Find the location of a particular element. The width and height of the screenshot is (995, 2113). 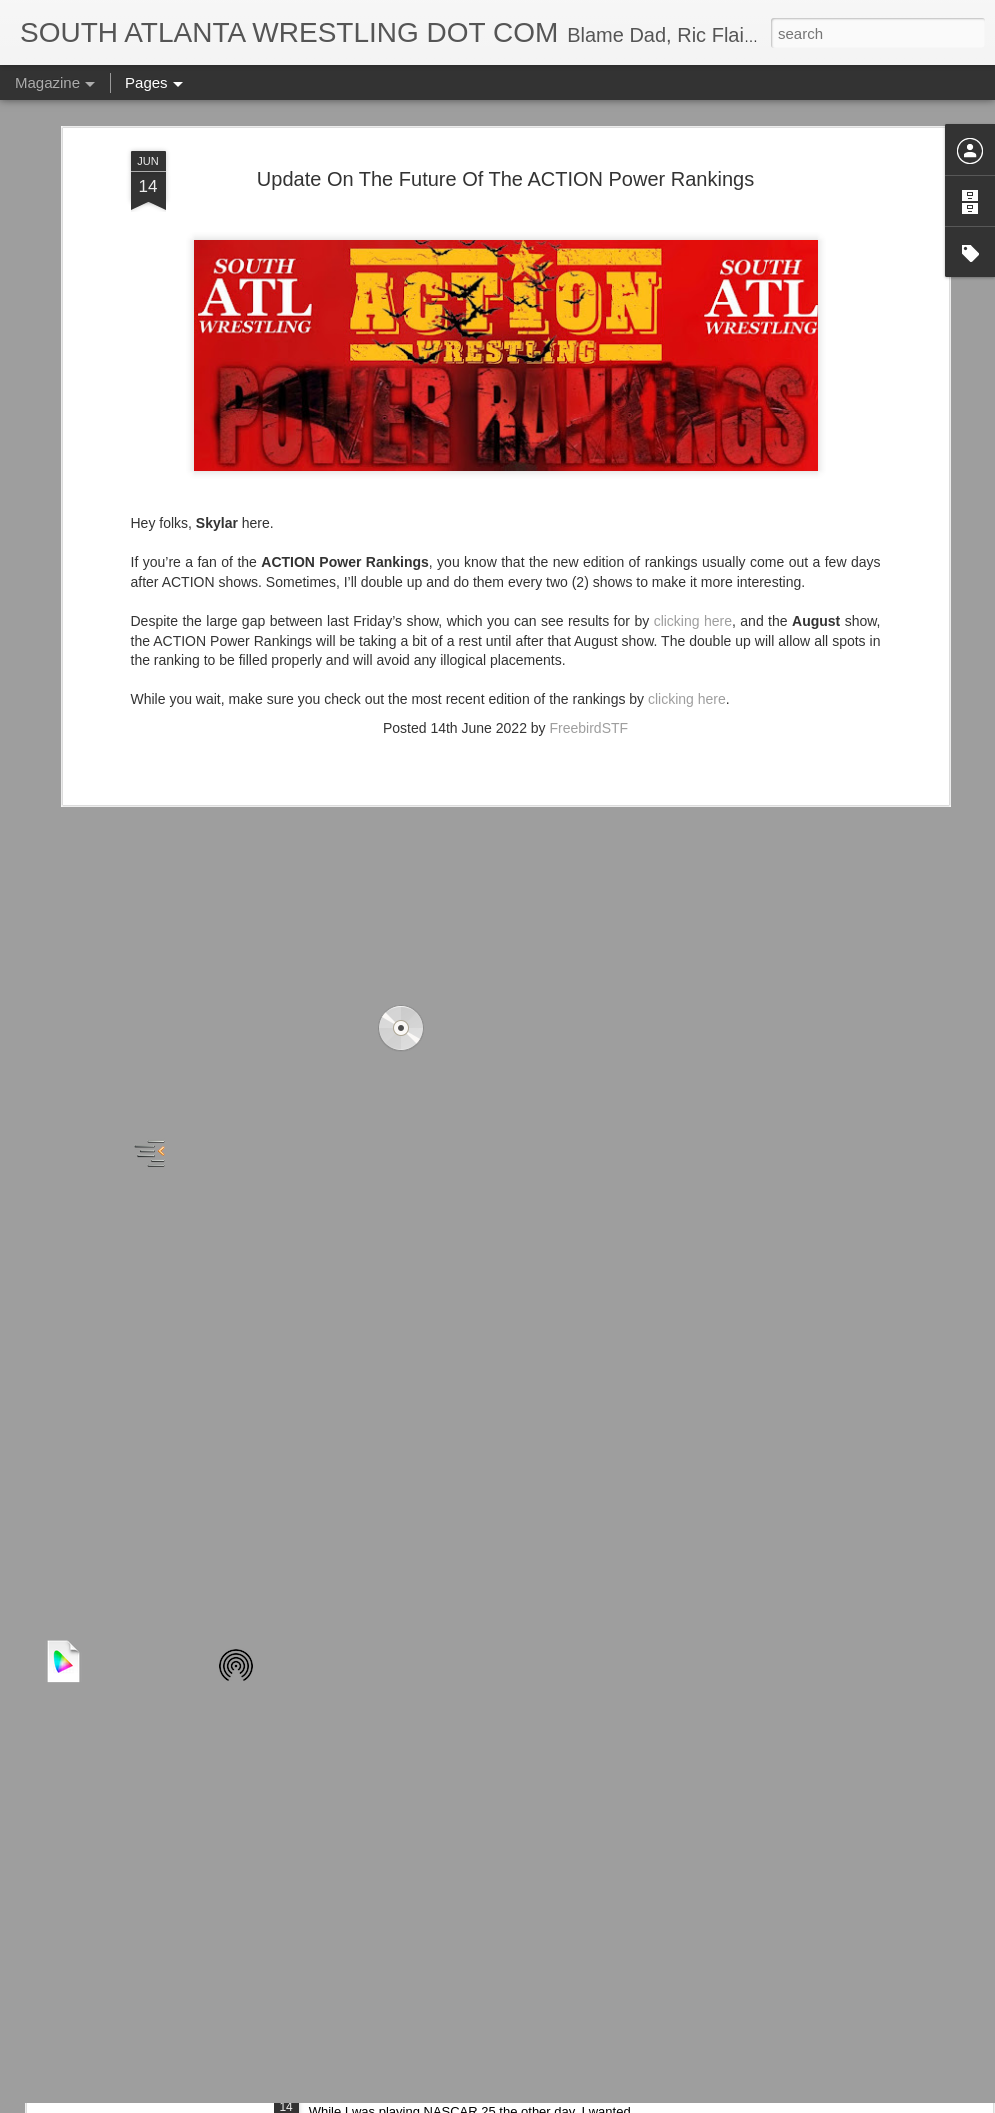

color profile document for color management is located at coordinates (63, 1662).